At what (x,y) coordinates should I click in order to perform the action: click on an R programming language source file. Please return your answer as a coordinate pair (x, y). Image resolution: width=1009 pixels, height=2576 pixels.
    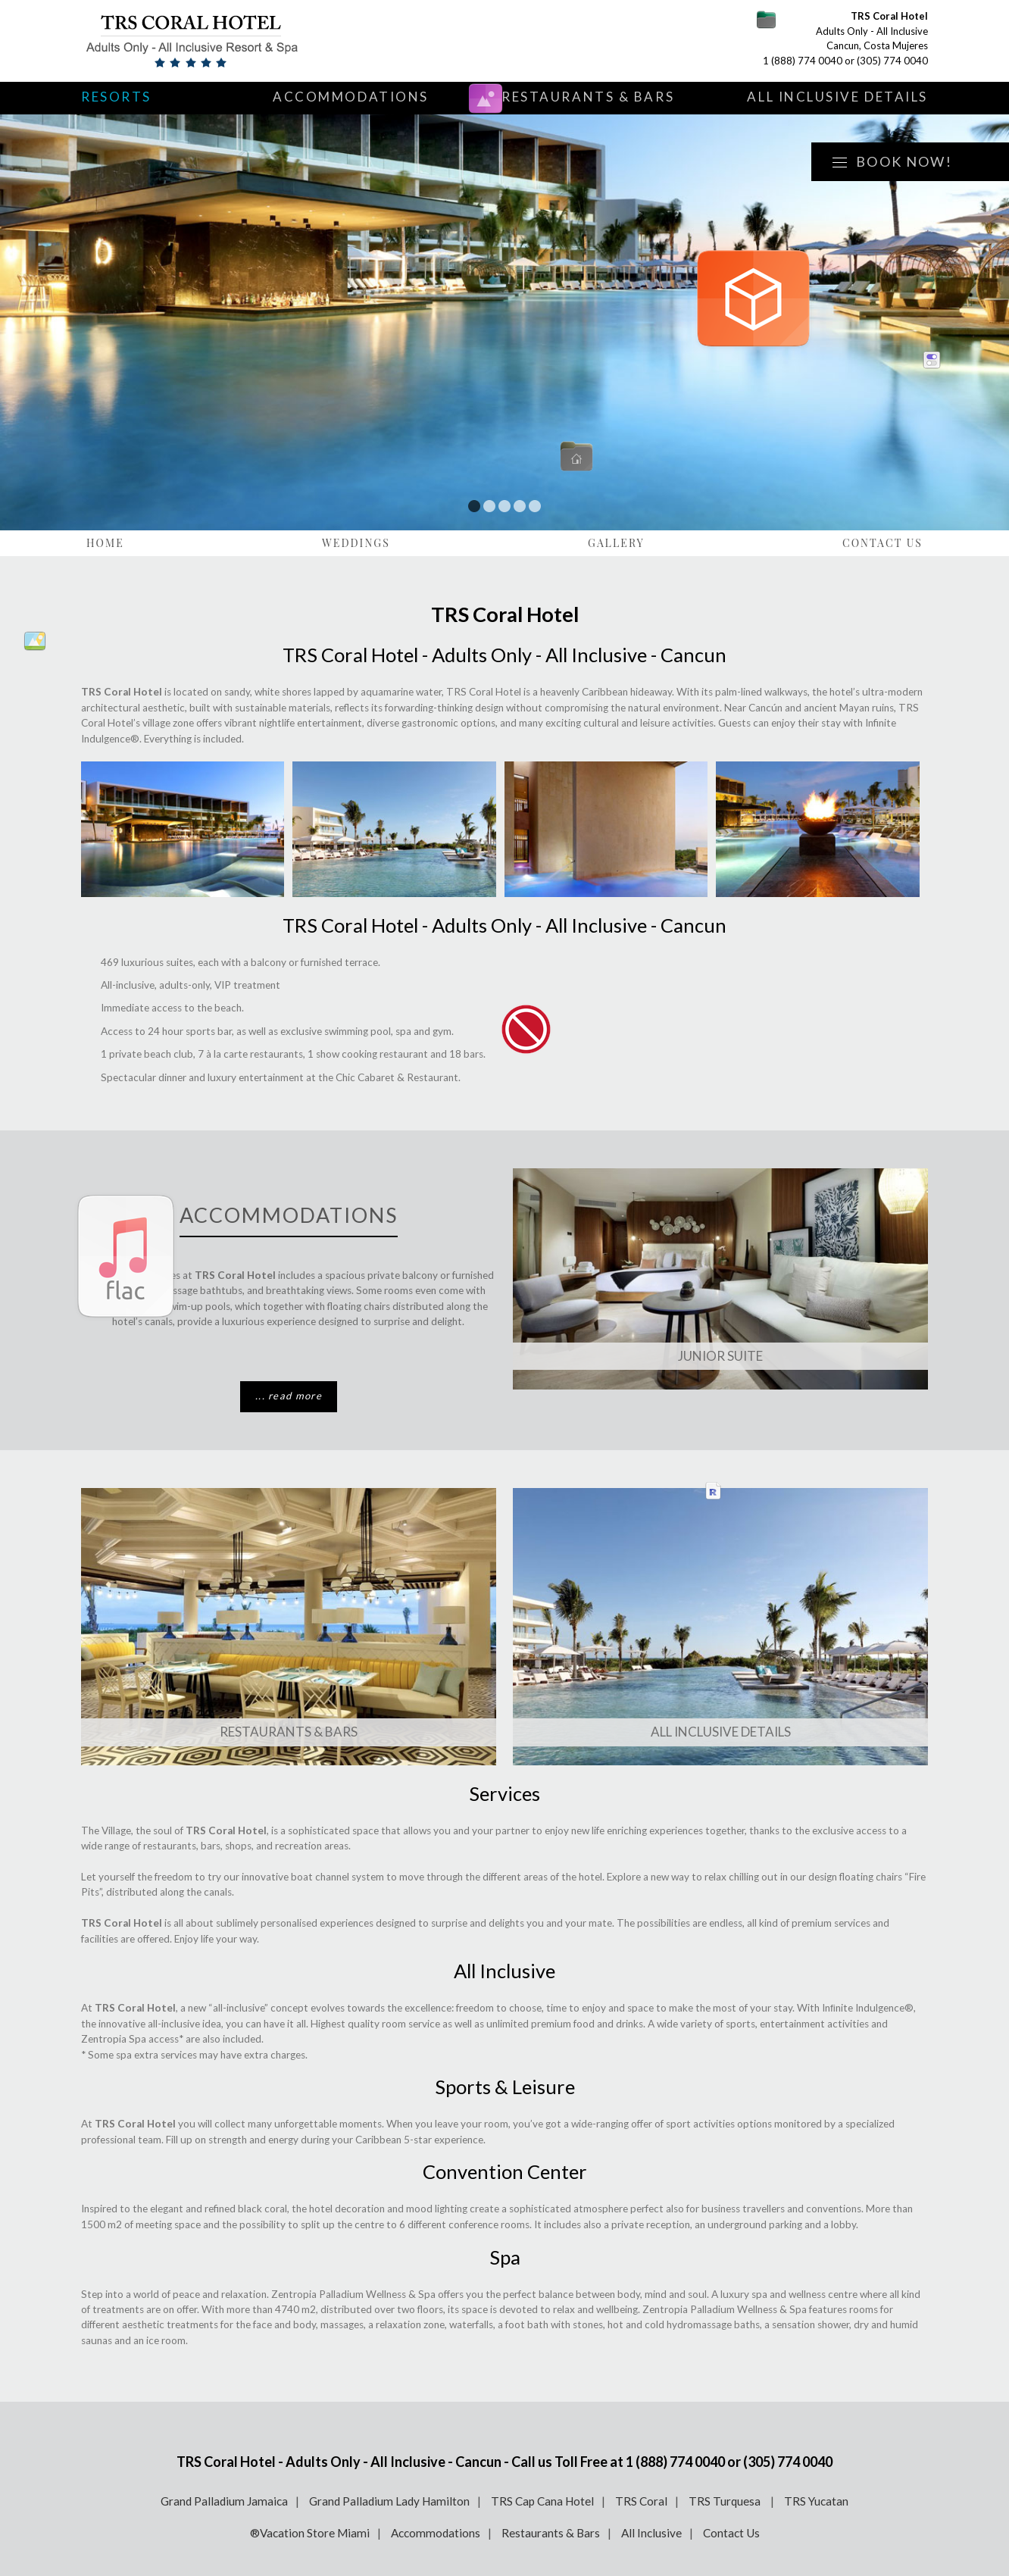
    Looking at the image, I should click on (713, 1490).